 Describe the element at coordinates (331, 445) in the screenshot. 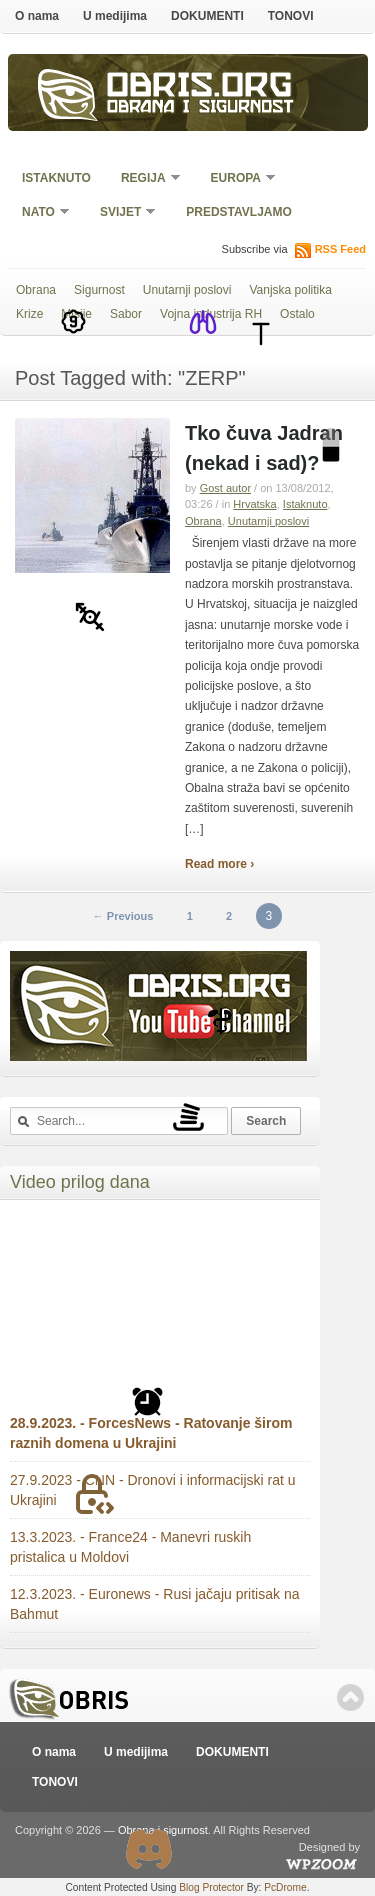

I see `indicates battery is at 50% charge` at that location.